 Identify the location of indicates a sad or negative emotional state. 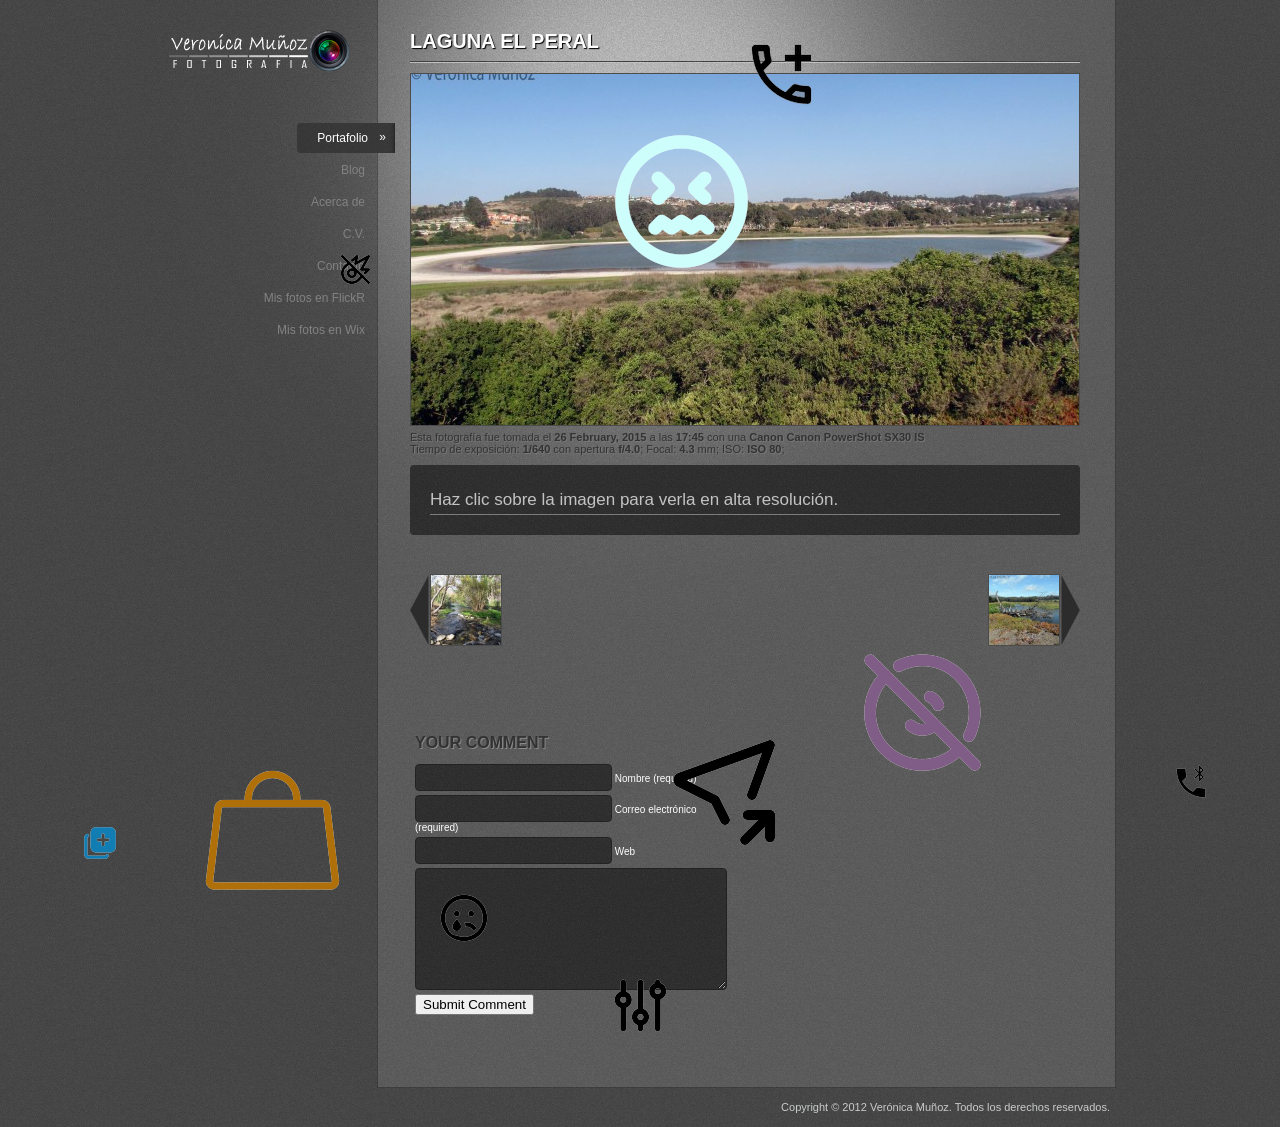
(464, 918).